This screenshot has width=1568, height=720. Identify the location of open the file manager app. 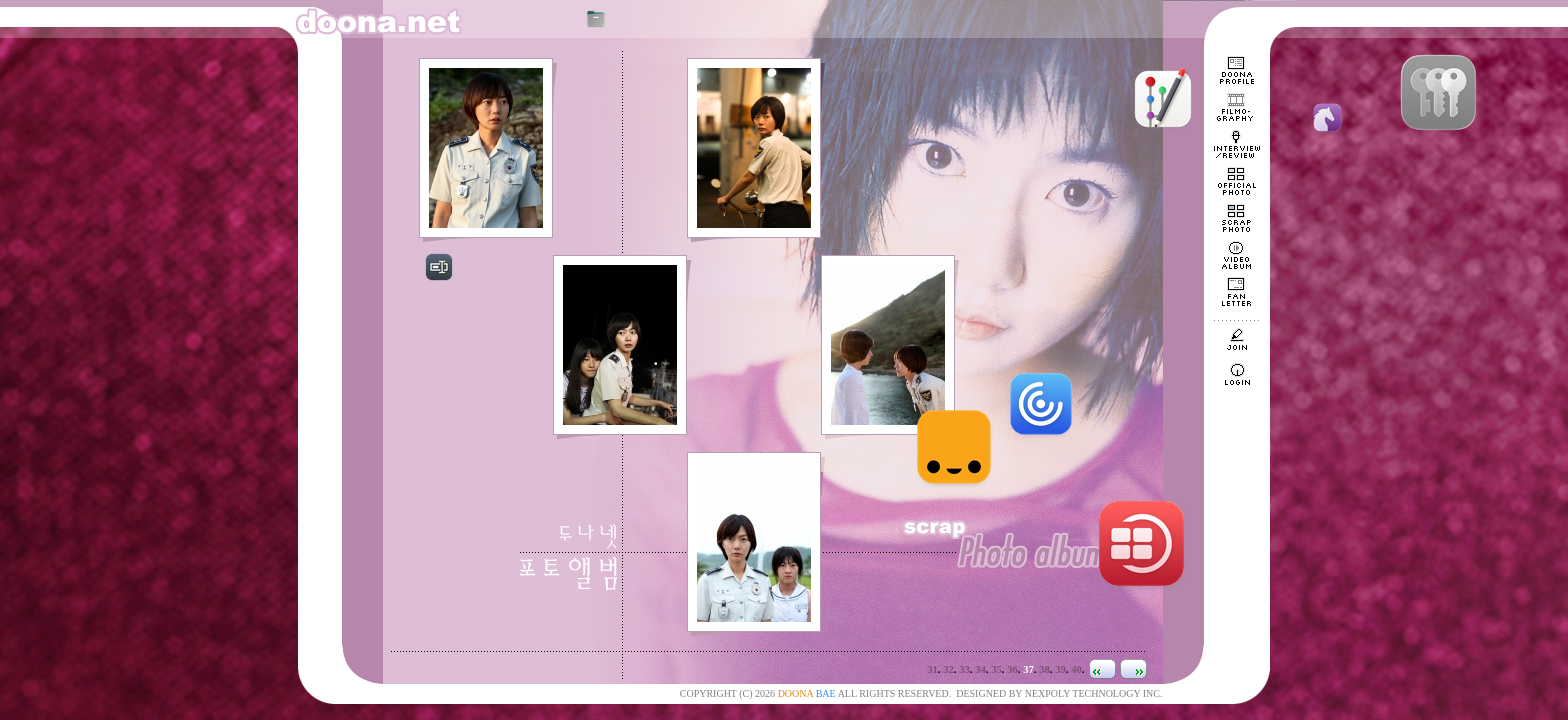
(596, 19).